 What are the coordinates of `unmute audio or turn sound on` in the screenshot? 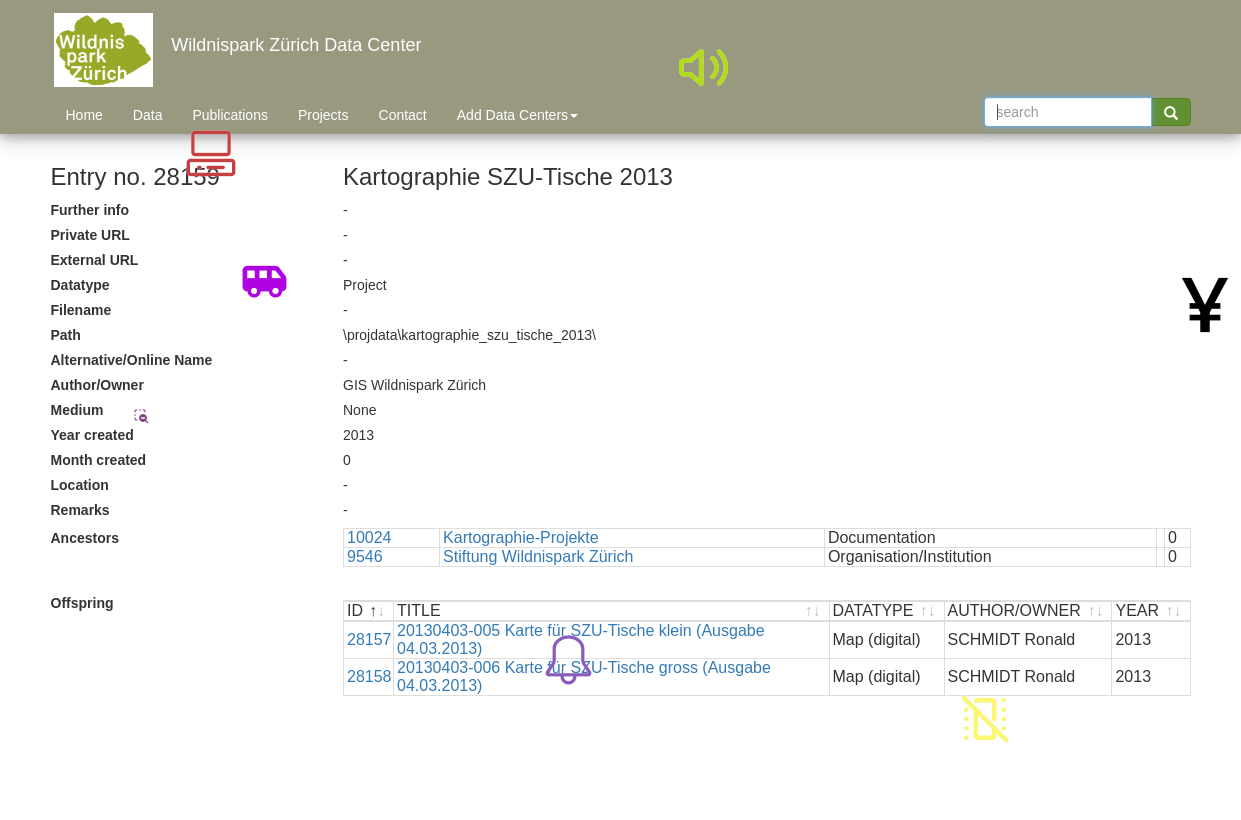 It's located at (703, 67).